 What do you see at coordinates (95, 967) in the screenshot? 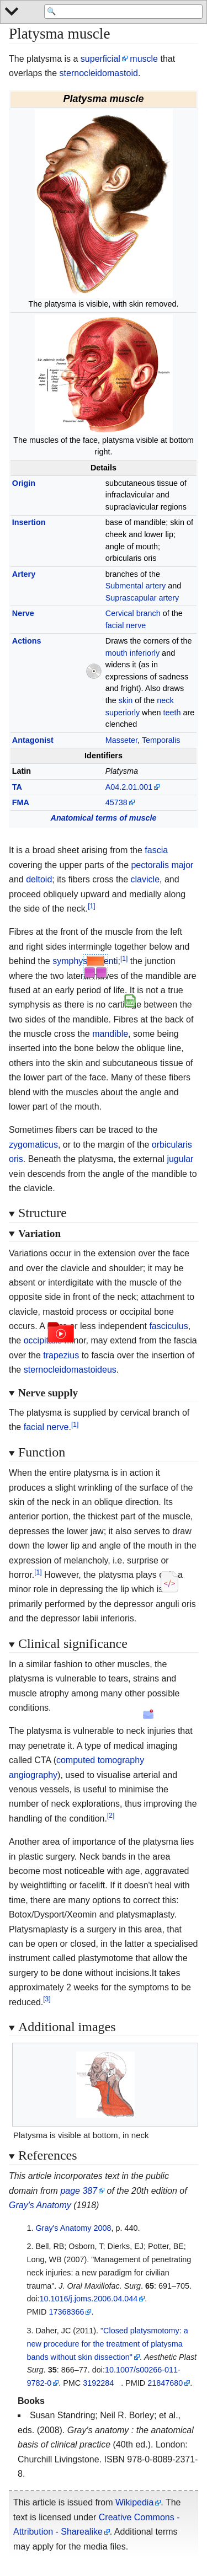
I see `select all items in the current view` at bounding box center [95, 967].